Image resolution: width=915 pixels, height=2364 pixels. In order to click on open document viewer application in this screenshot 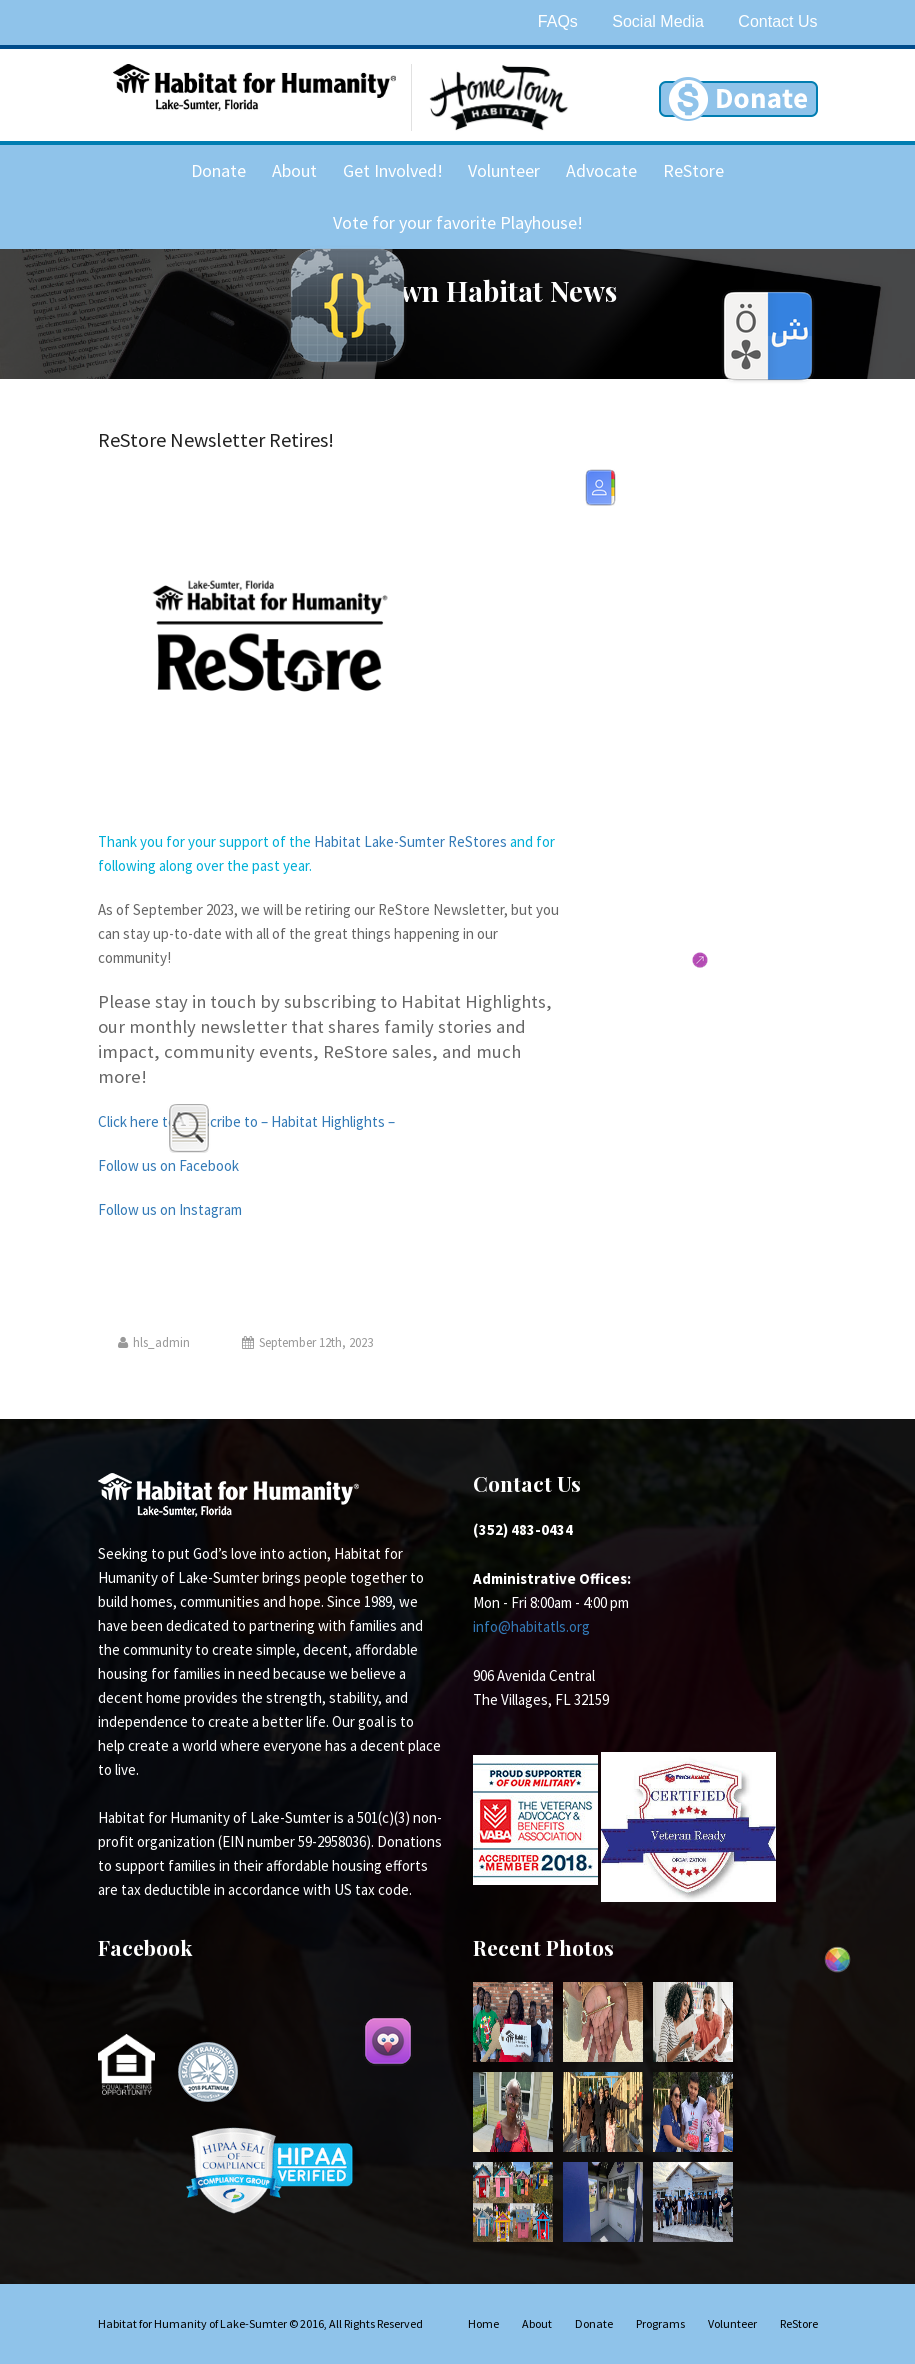, I will do `click(189, 1128)`.